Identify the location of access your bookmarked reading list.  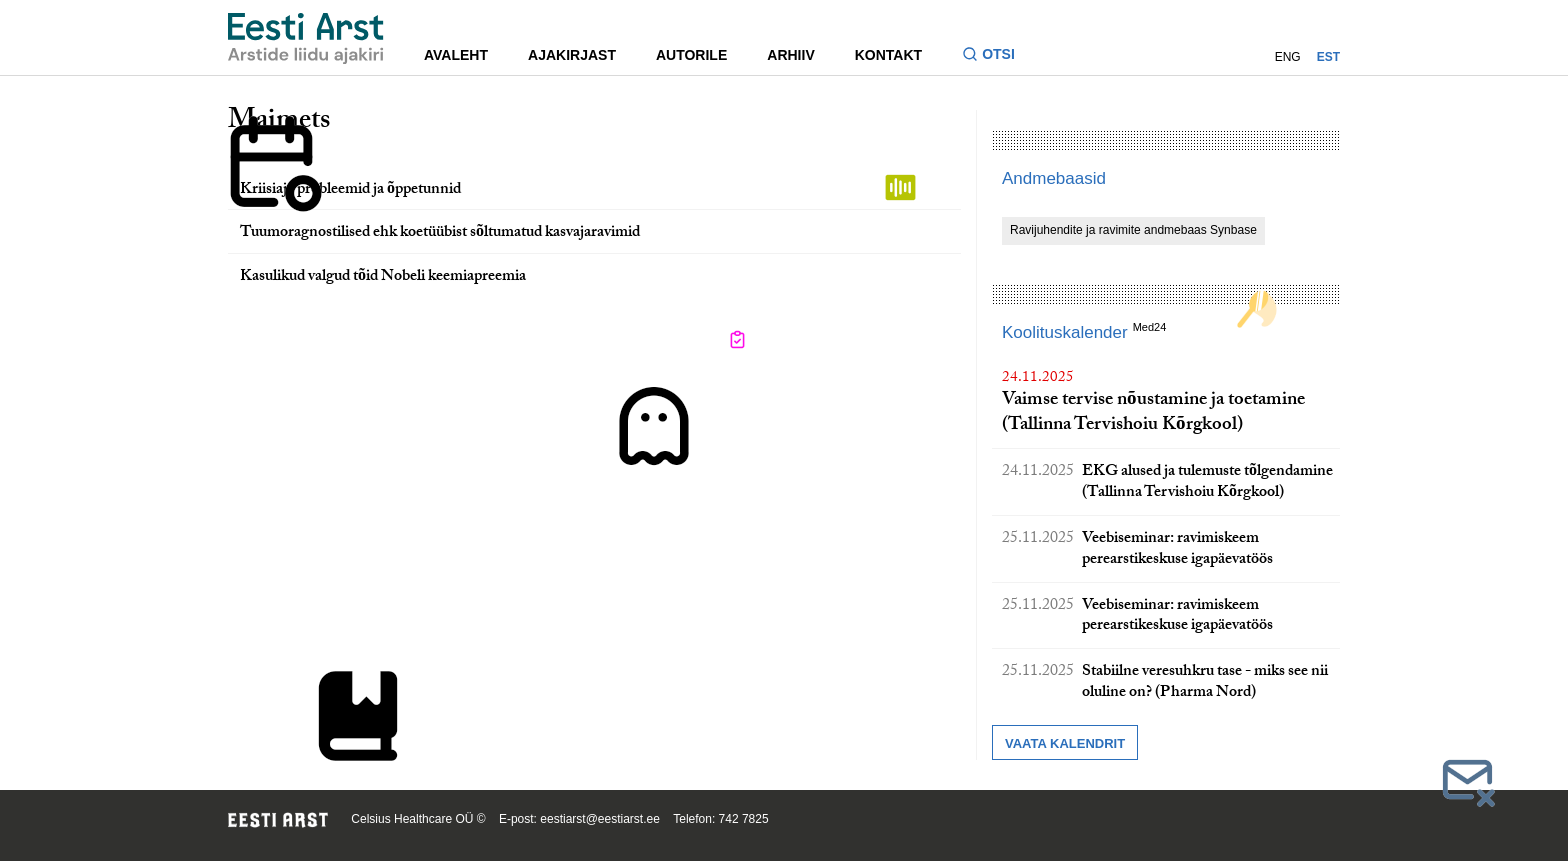
(358, 716).